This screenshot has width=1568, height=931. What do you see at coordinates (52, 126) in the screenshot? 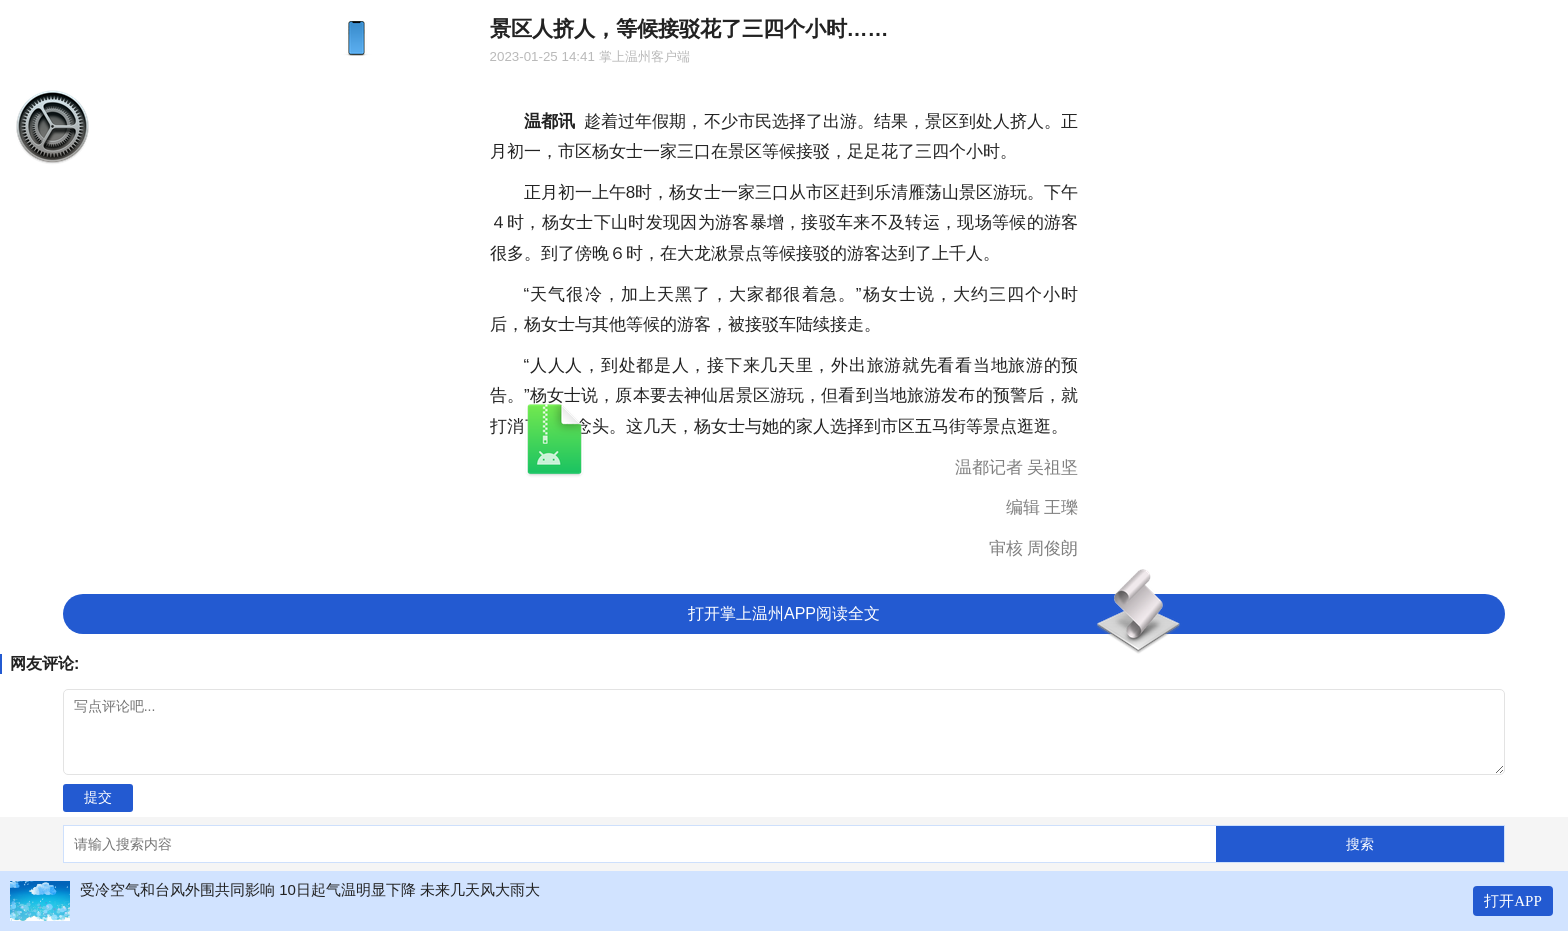
I see `open system preferences or settings` at bounding box center [52, 126].